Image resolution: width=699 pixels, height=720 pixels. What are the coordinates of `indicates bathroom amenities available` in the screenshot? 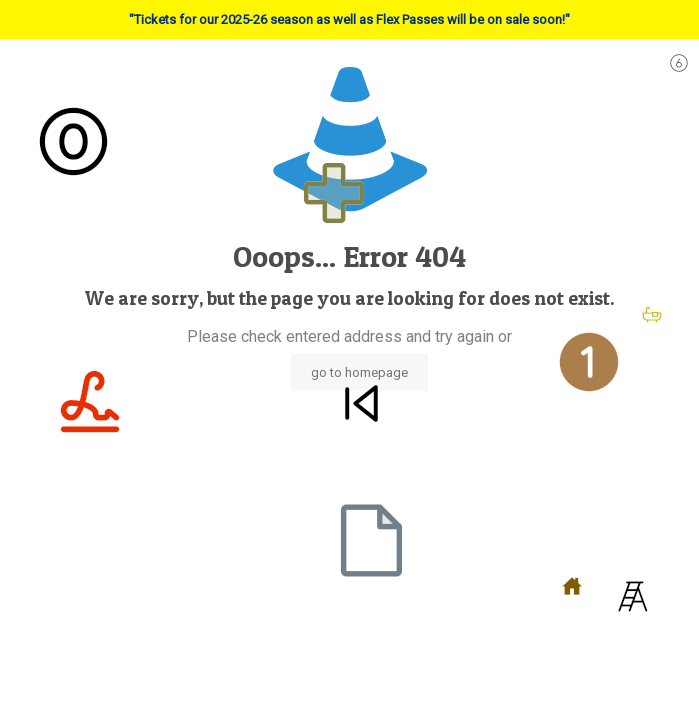 It's located at (652, 315).